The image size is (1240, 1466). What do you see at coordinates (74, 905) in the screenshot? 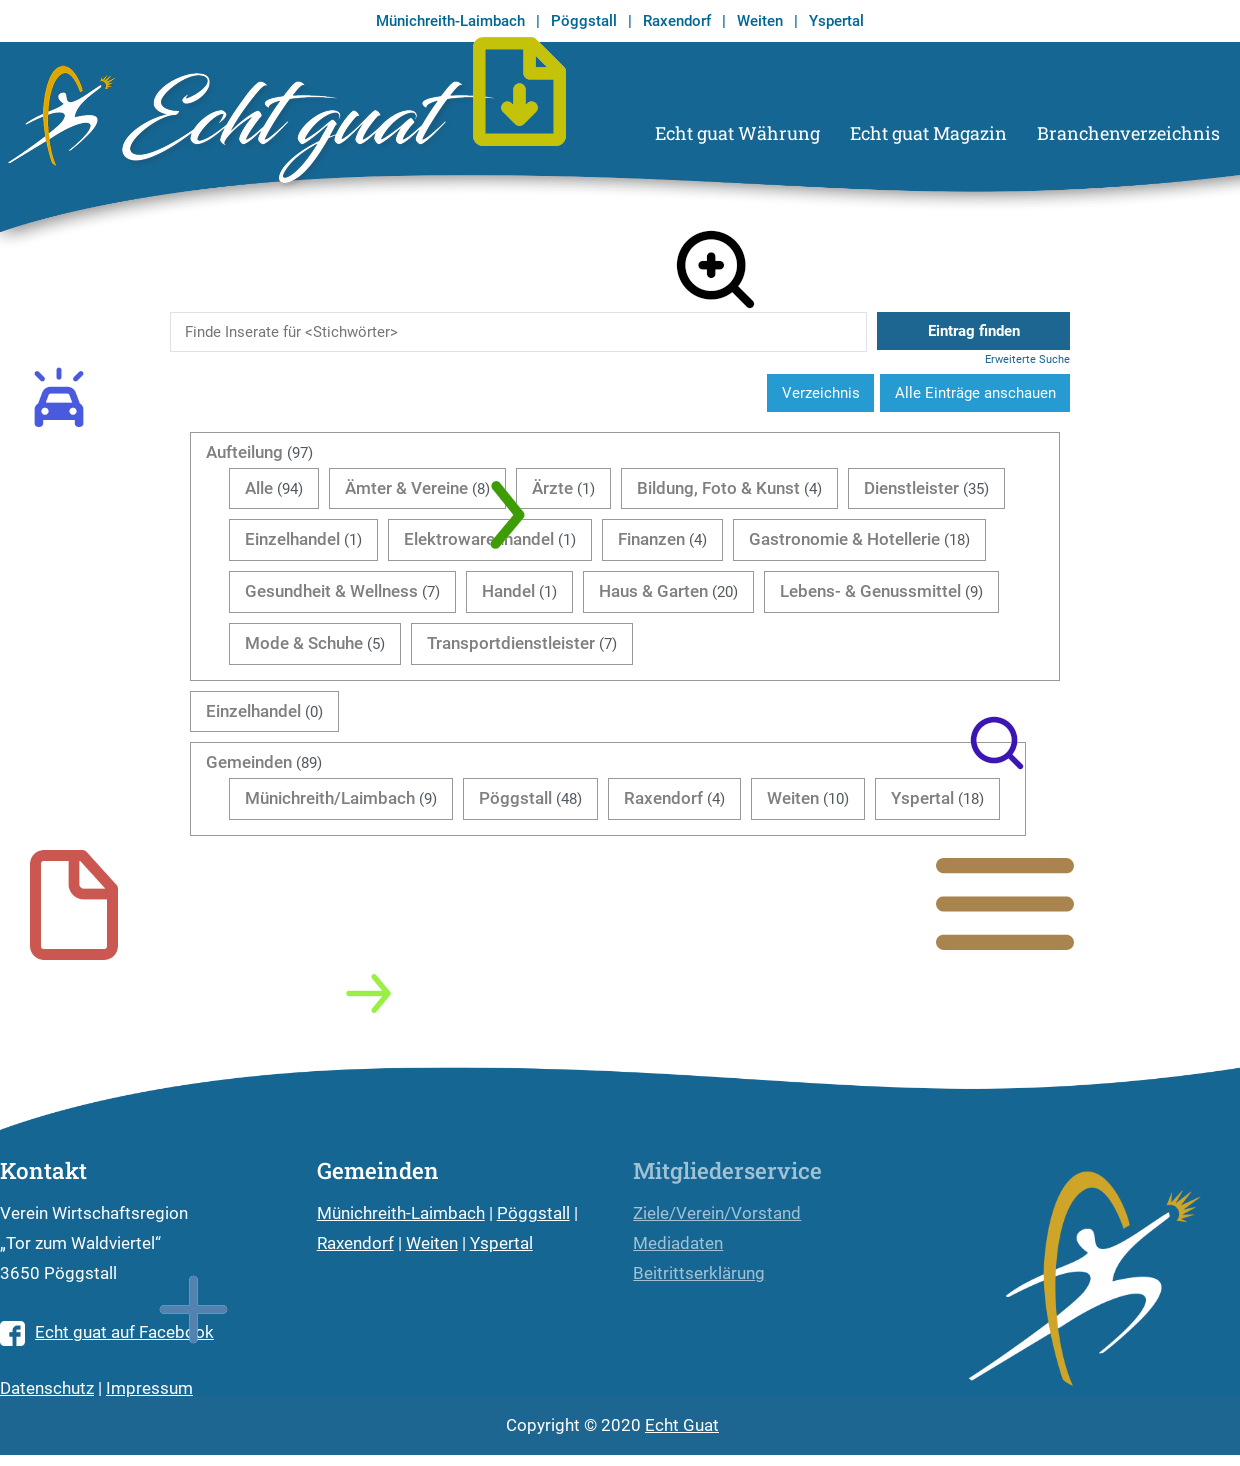
I see `view or open a file` at bounding box center [74, 905].